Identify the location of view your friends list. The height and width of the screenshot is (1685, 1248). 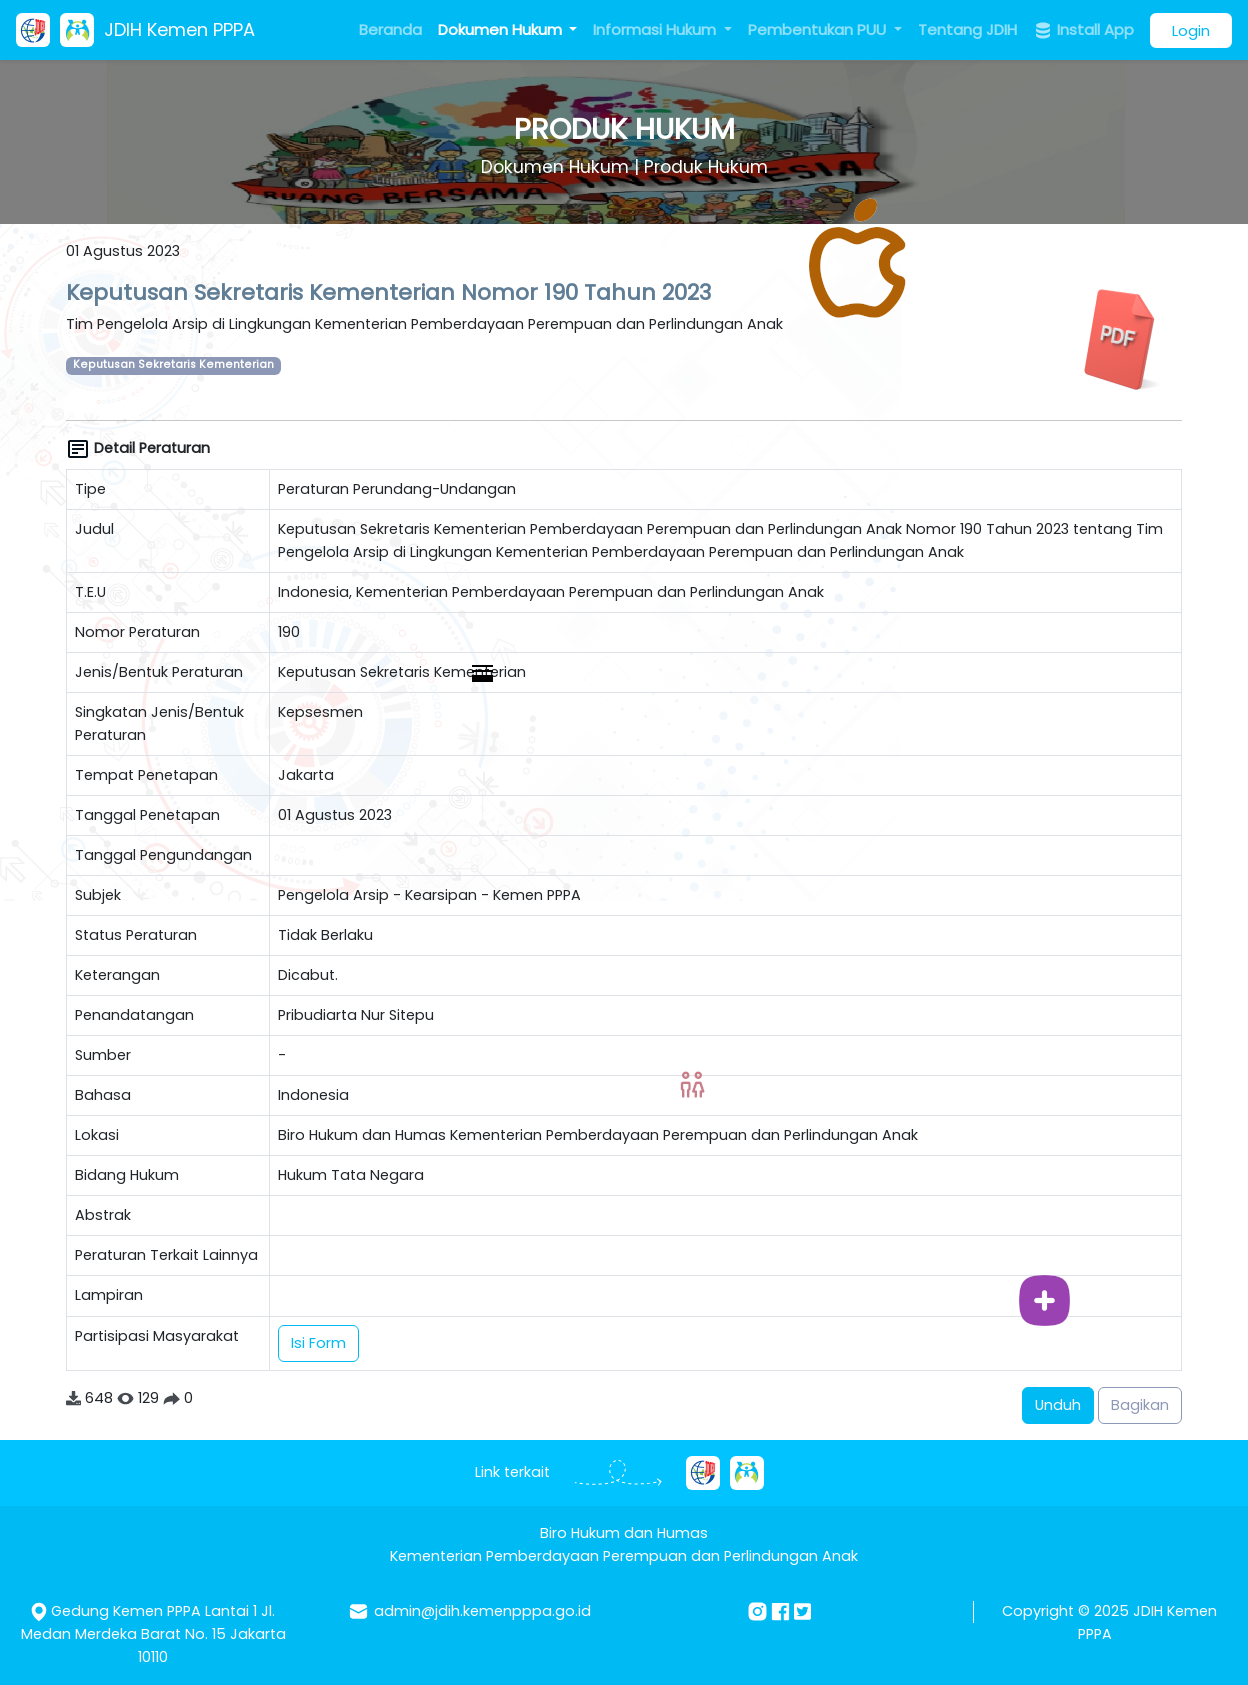
(692, 1084).